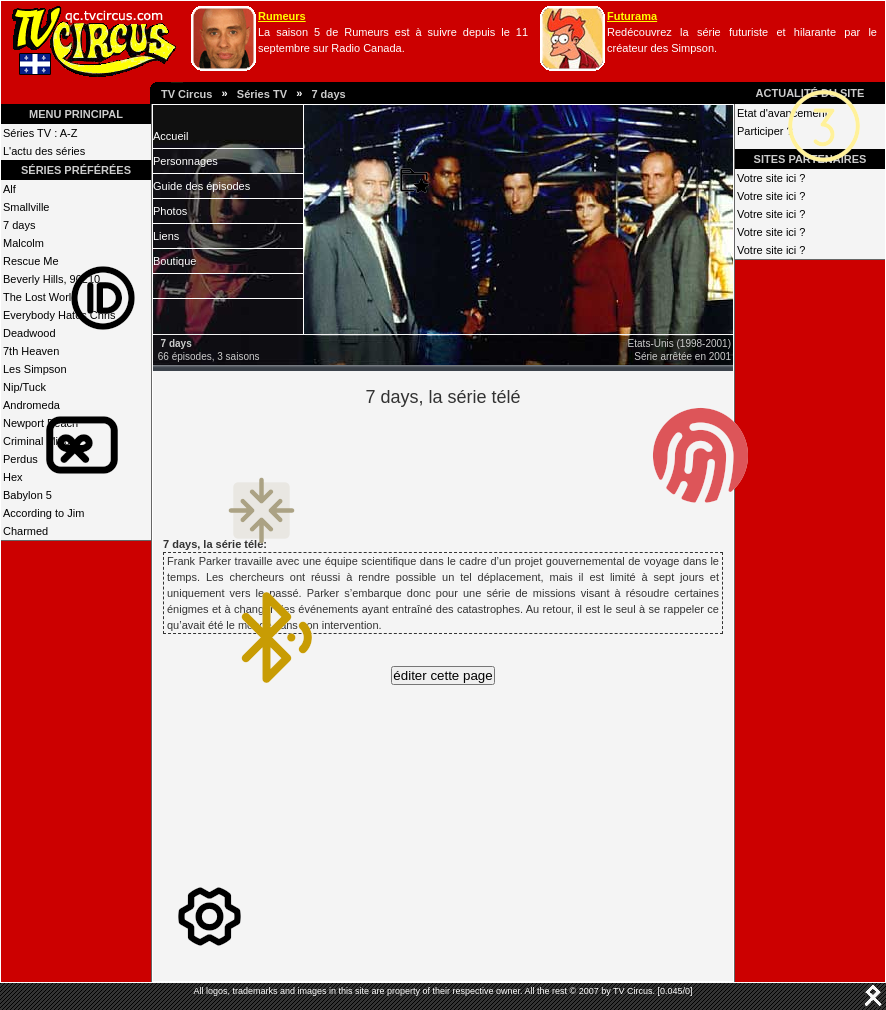 The image size is (886, 1010). I want to click on authenticate with fingerprint, so click(700, 455).